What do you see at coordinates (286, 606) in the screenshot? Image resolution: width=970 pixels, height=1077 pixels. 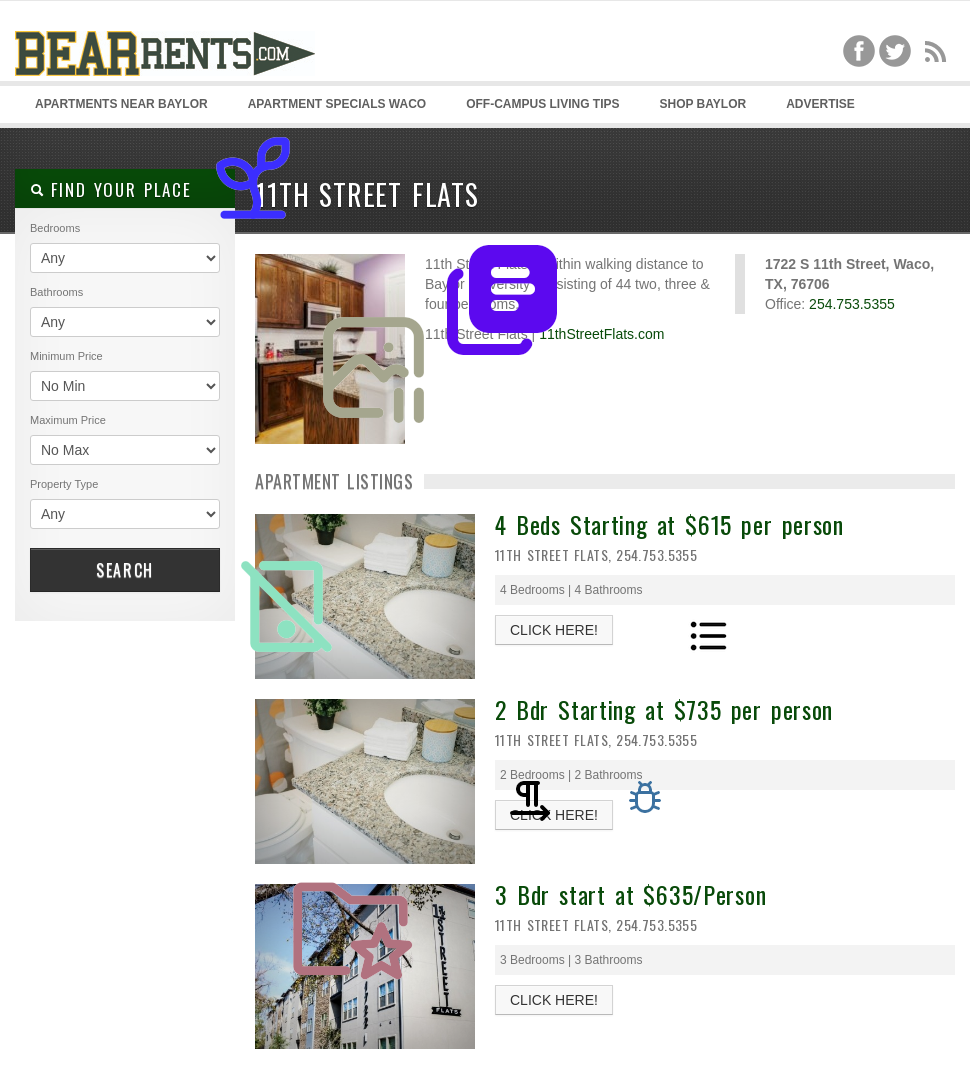 I see `tablet device is disabled or unavailable` at bounding box center [286, 606].